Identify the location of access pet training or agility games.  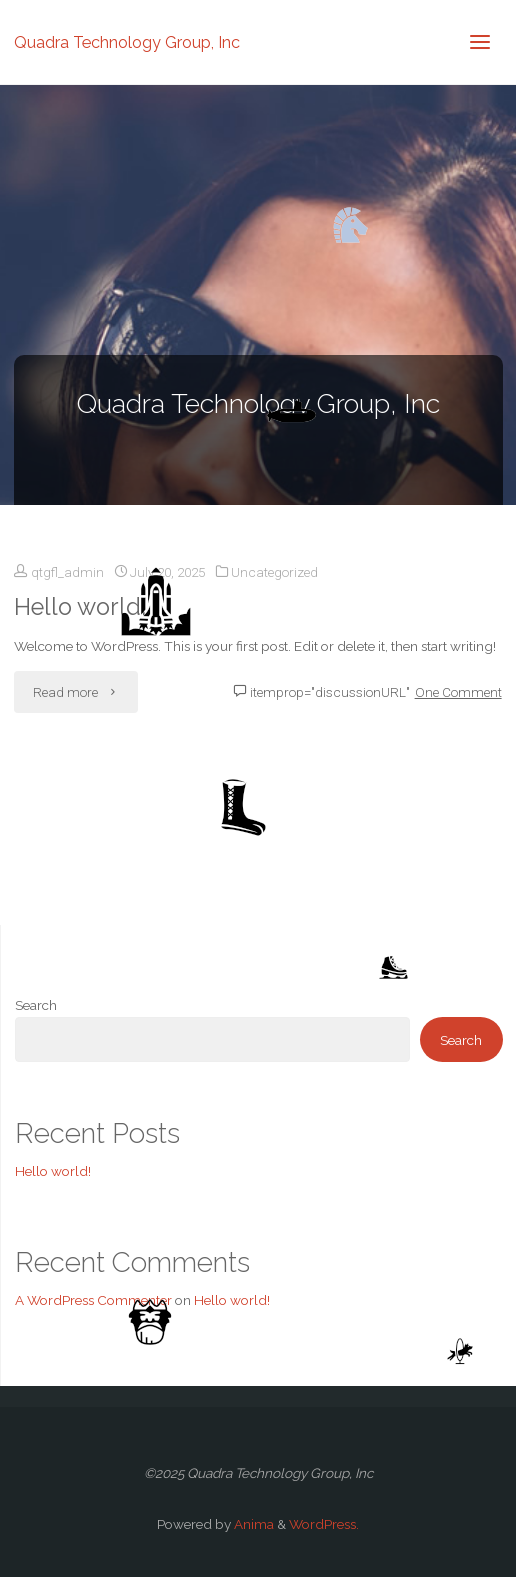
(460, 1351).